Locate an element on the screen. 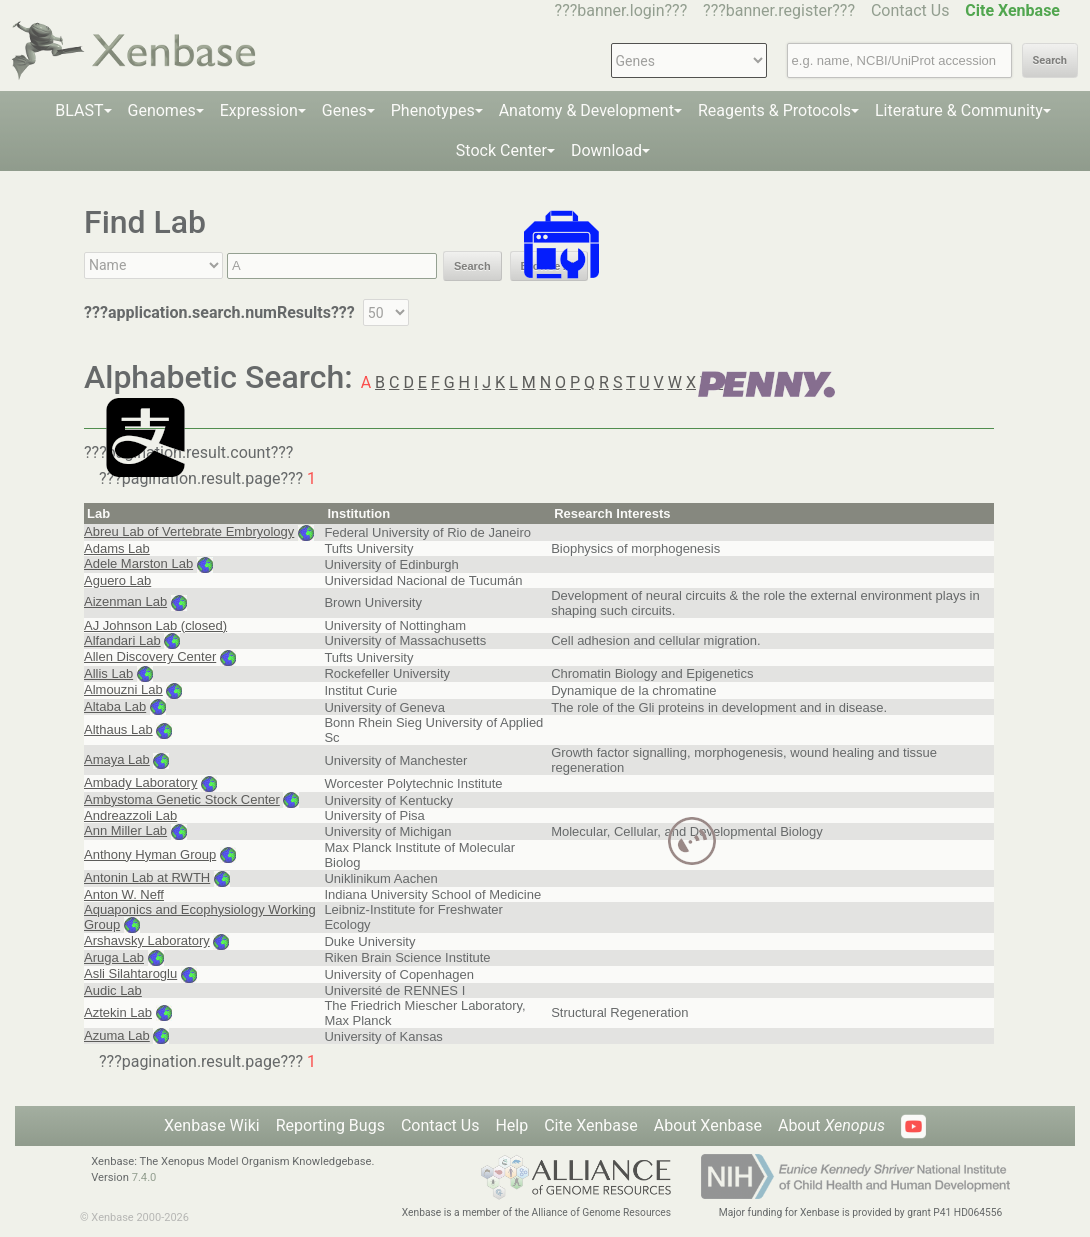 This screenshot has width=1090, height=1237. open the Penny app or website is located at coordinates (766, 384).